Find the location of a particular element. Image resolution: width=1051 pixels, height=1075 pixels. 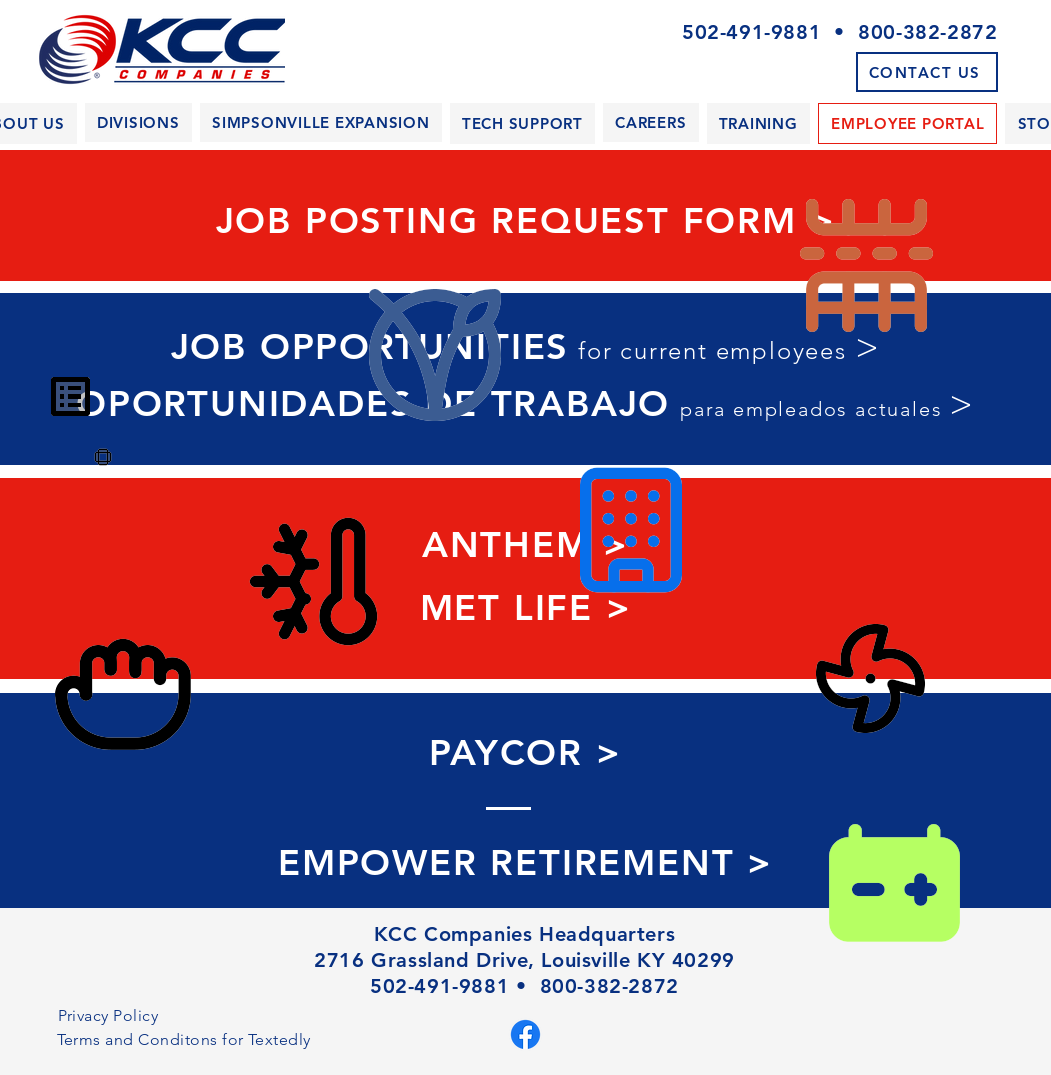

adjust aspect ratio settings is located at coordinates (103, 457).